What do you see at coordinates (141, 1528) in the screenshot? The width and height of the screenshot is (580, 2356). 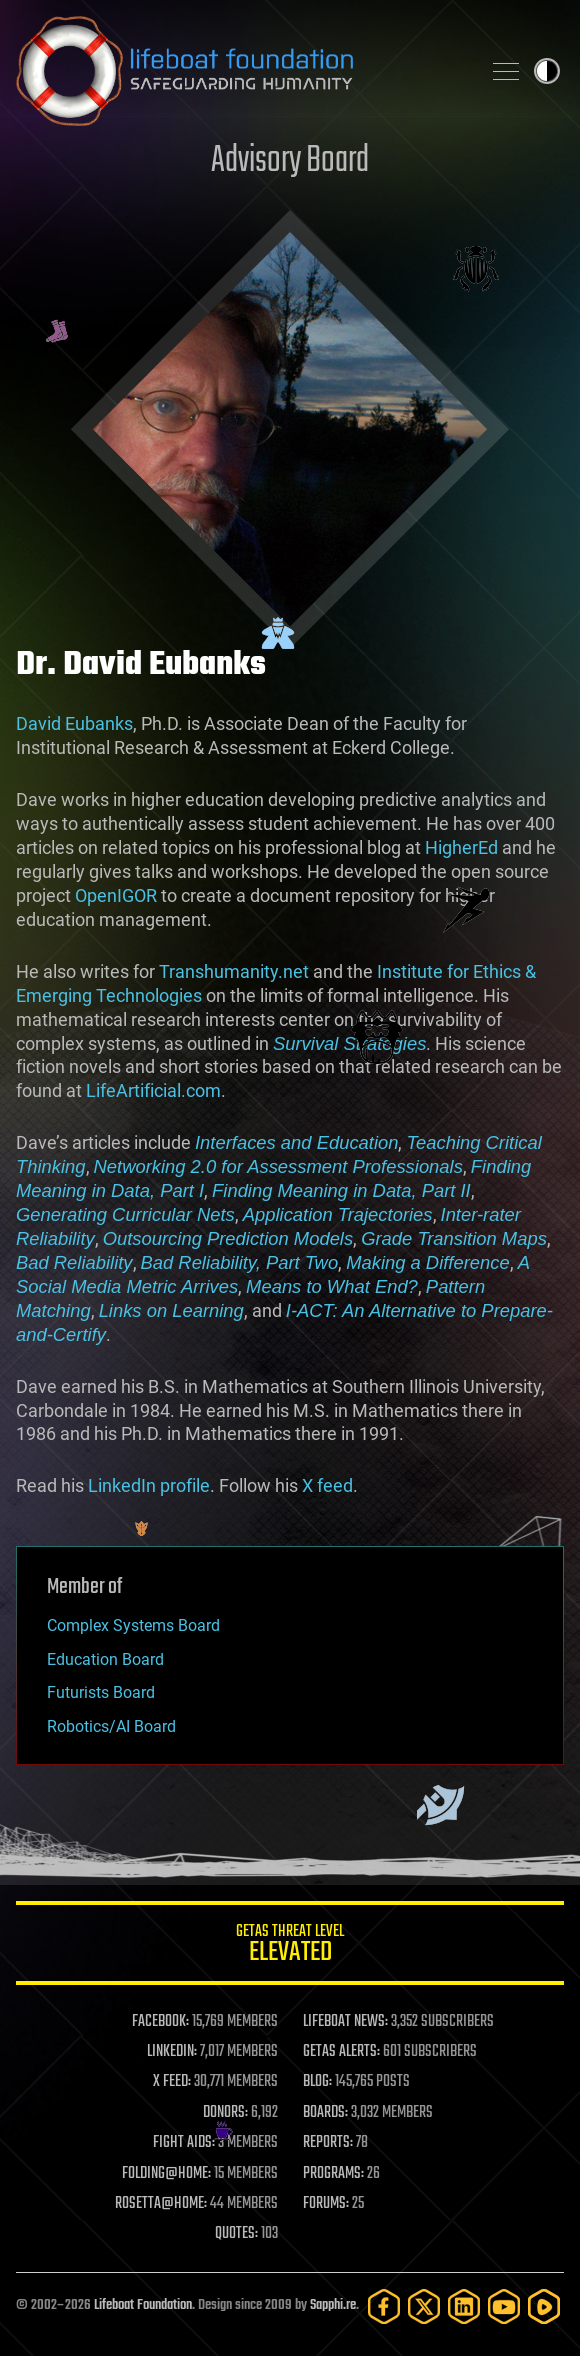 I see `select trident shield weapon or defense item` at bounding box center [141, 1528].